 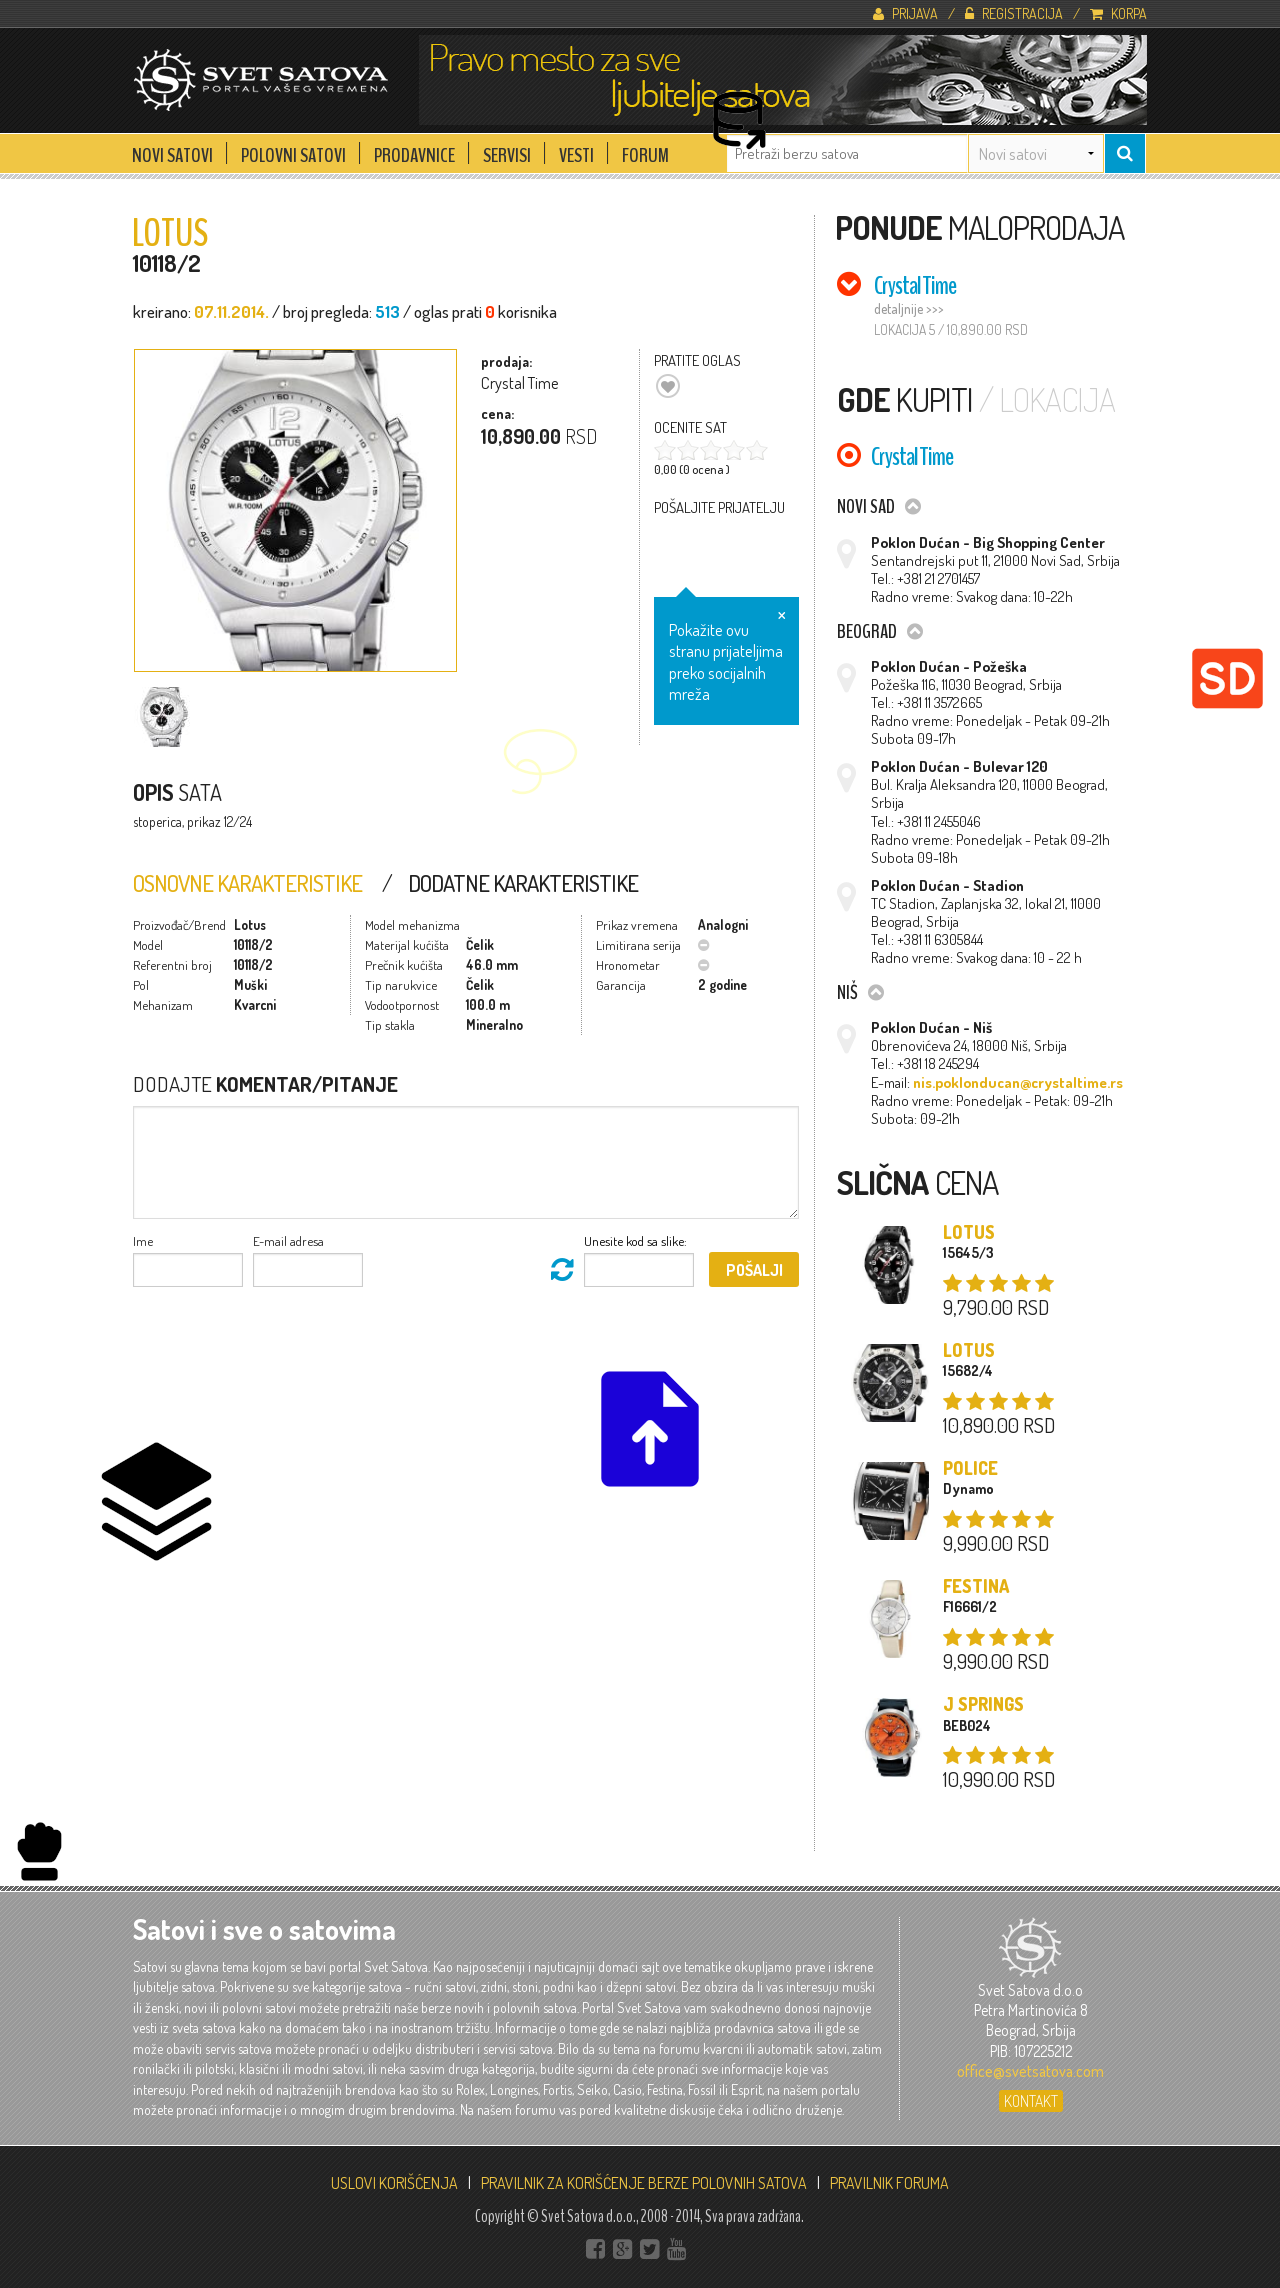 What do you see at coordinates (738, 119) in the screenshot?
I see `share database with others` at bounding box center [738, 119].